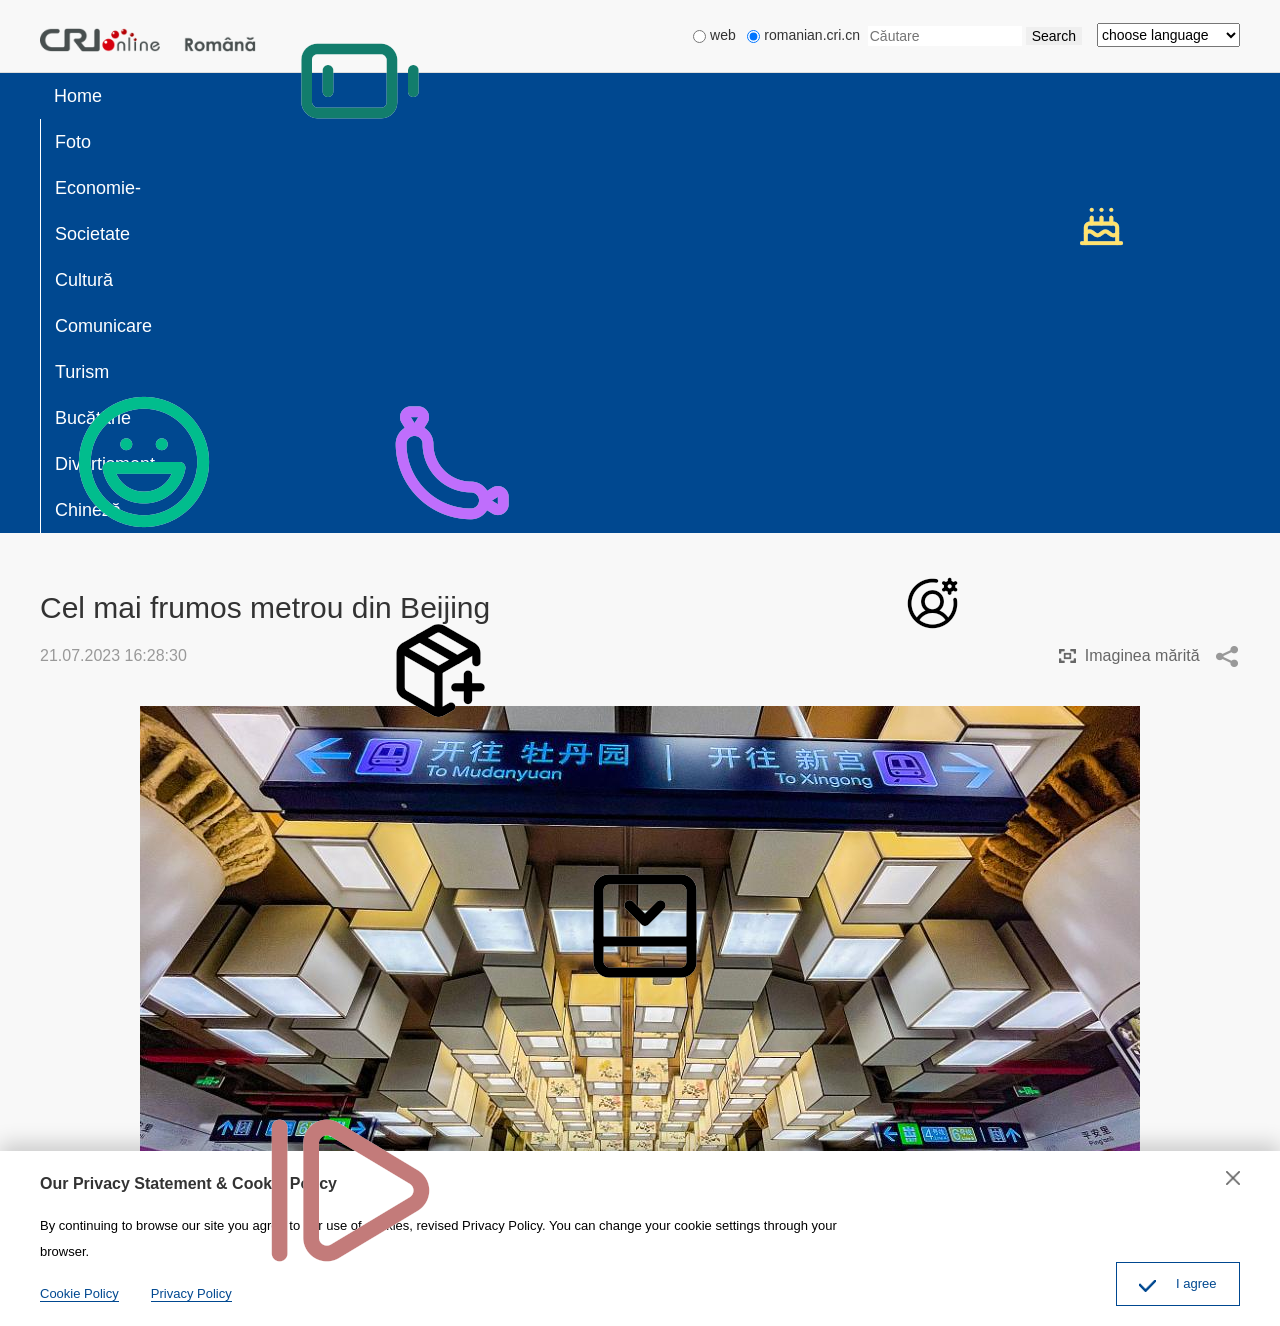  Describe the element at coordinates (350, 1190) in the screenshot. I see `skip to the next track` at that location.